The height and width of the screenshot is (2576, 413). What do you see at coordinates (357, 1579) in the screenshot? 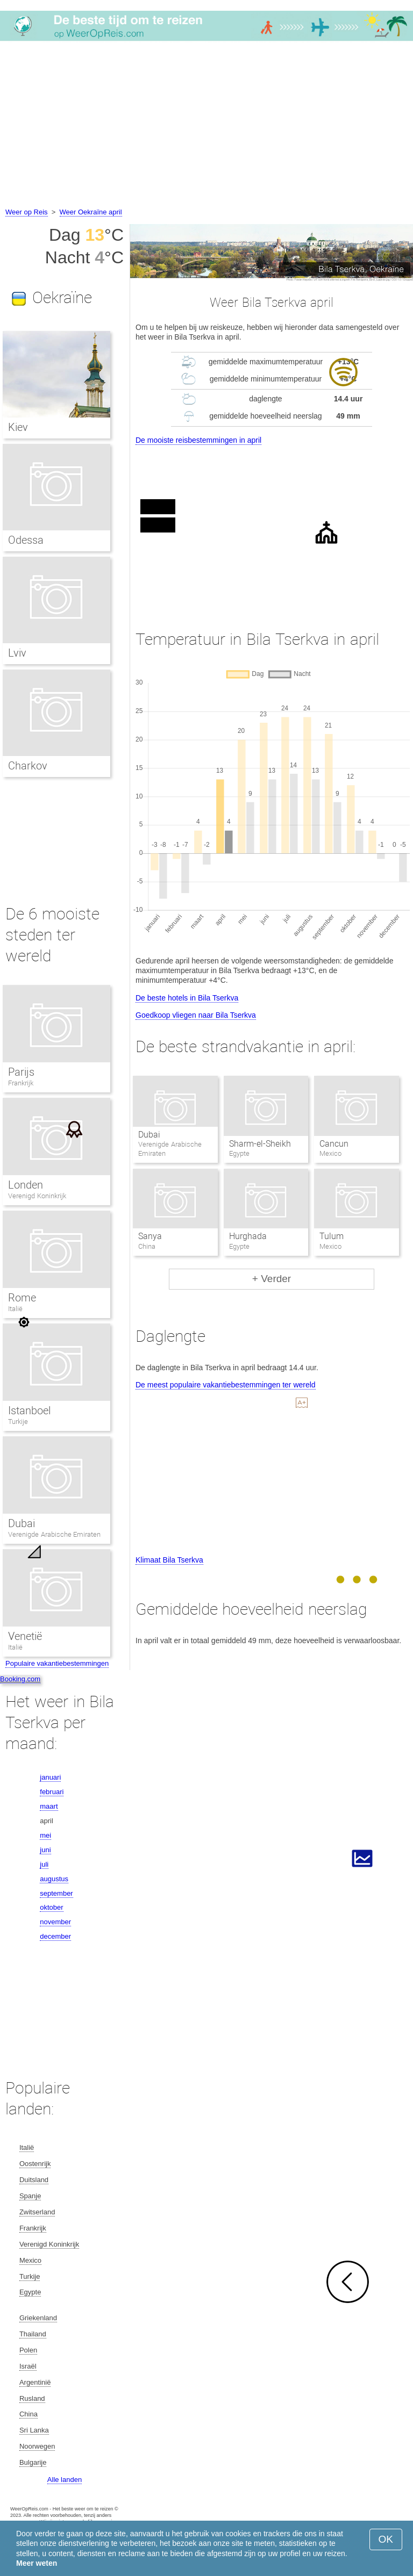
I see `open more options menu` at bounding box center [357, 1579].